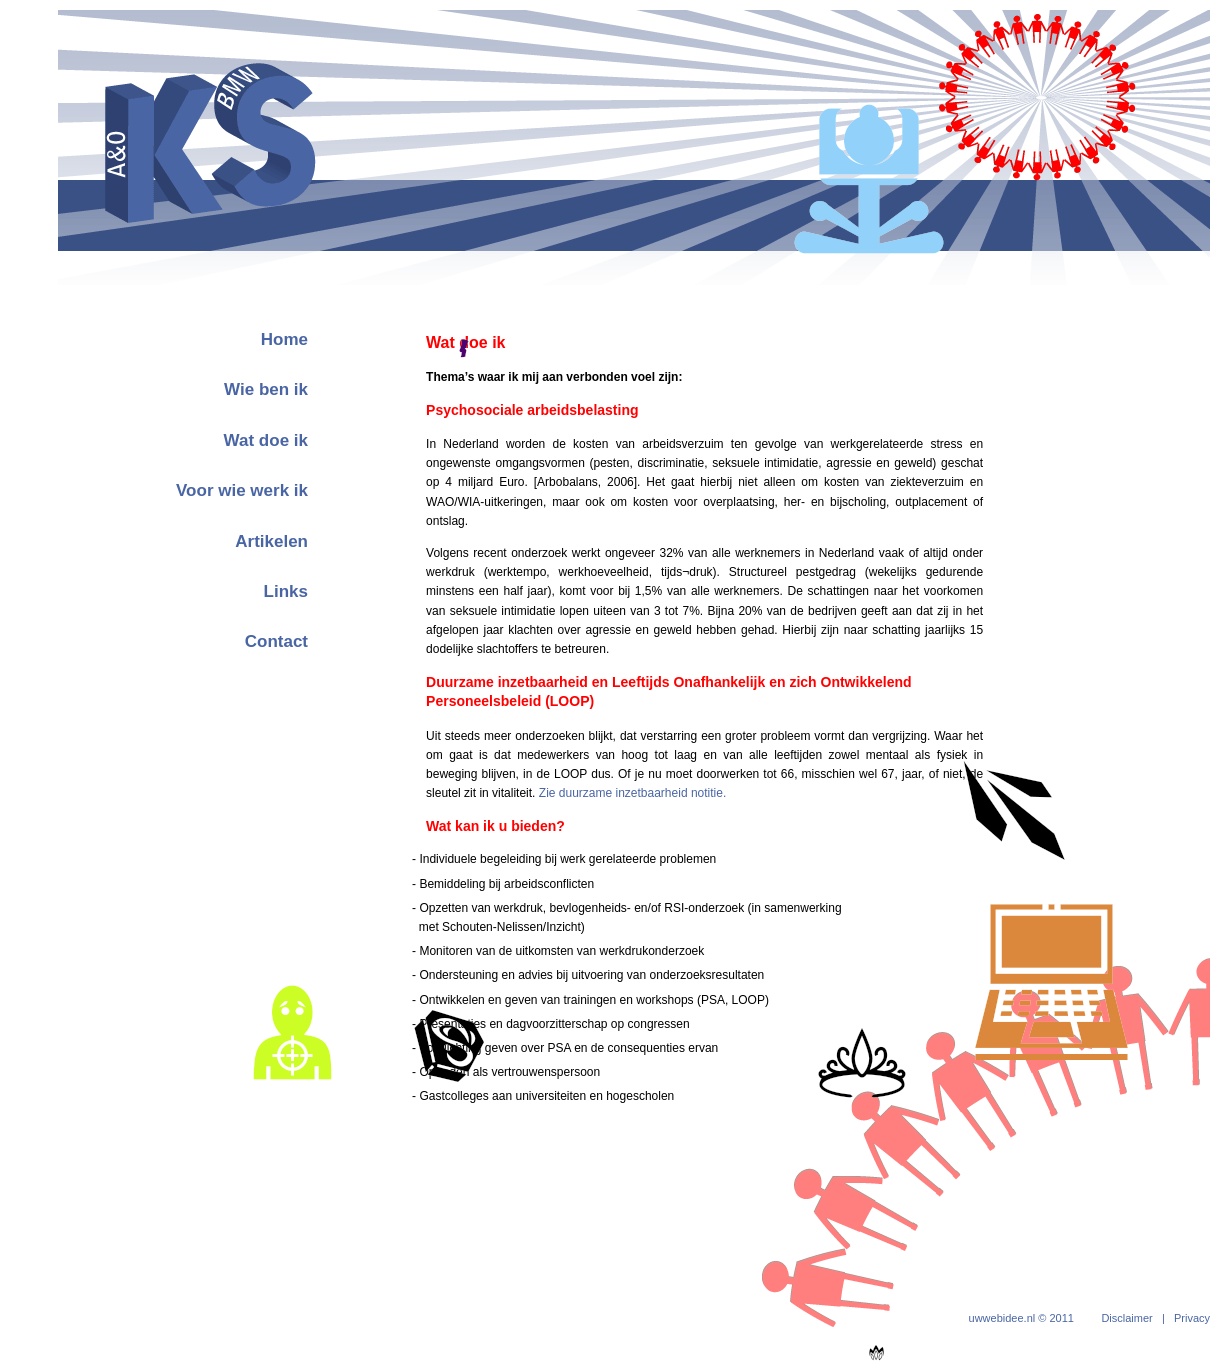 Image resolution: width=1210 pixels, height=1362 pixels. I want to click on target or aim at an enemy, so click(292, 1032).